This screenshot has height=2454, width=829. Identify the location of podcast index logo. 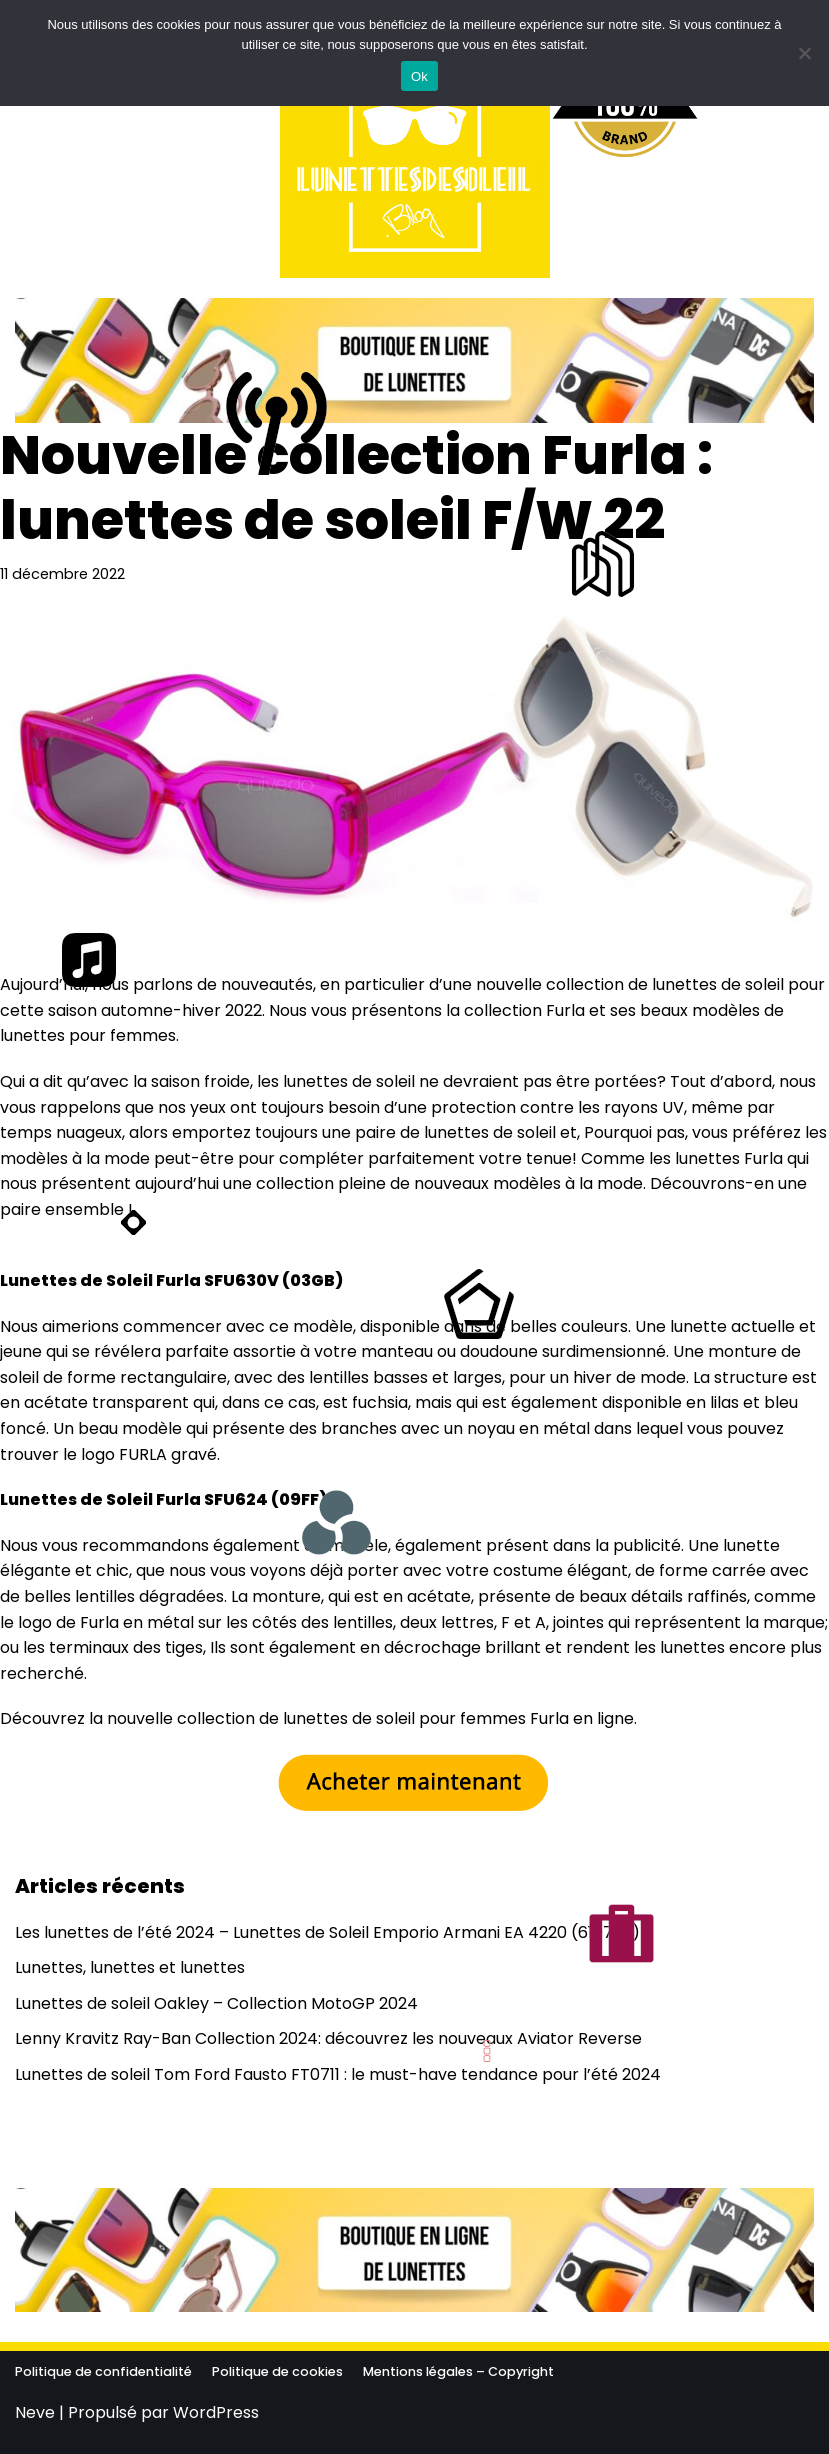
(276, 423).